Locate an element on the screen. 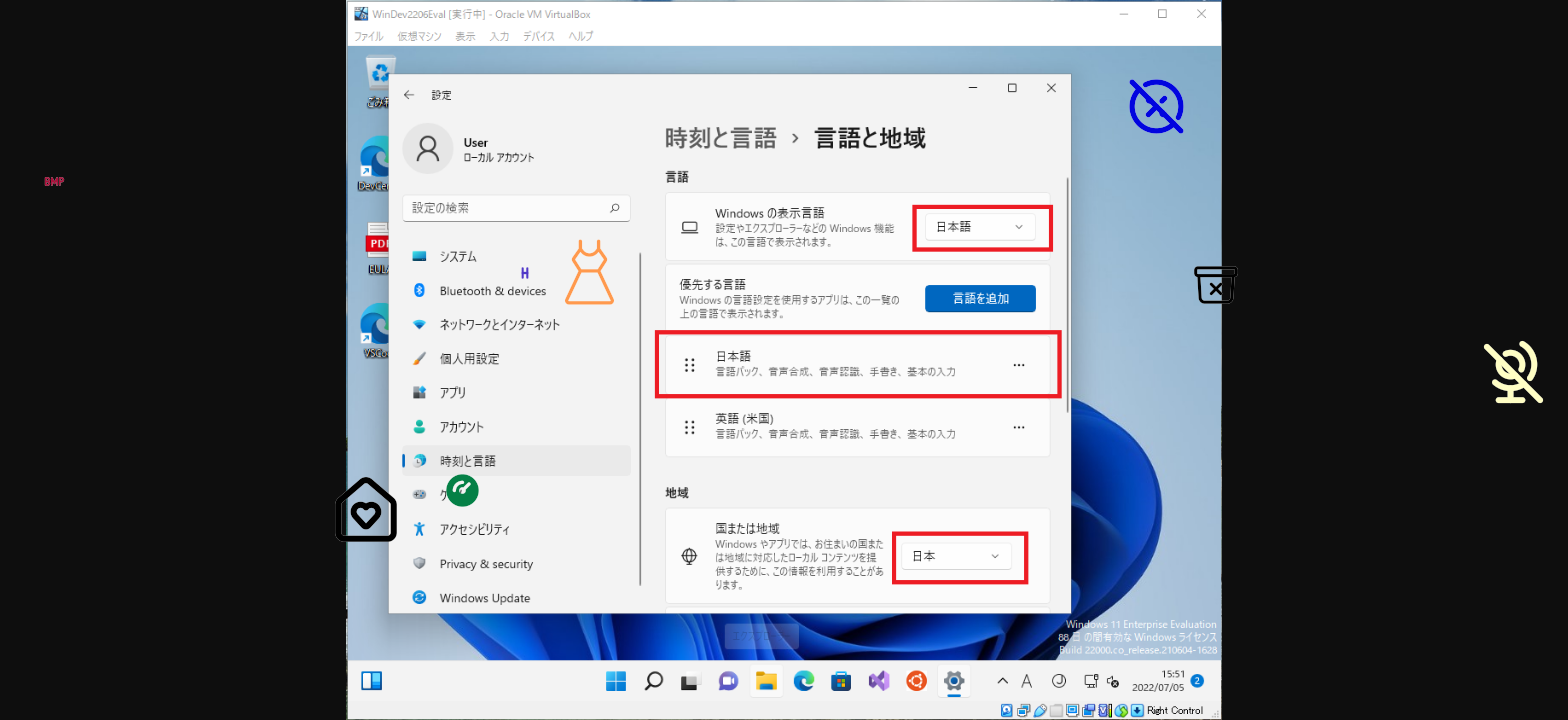 The width and height of the screenshot is (1568, 720). indicates a BMP image file format is located at coordinates (54, 181).